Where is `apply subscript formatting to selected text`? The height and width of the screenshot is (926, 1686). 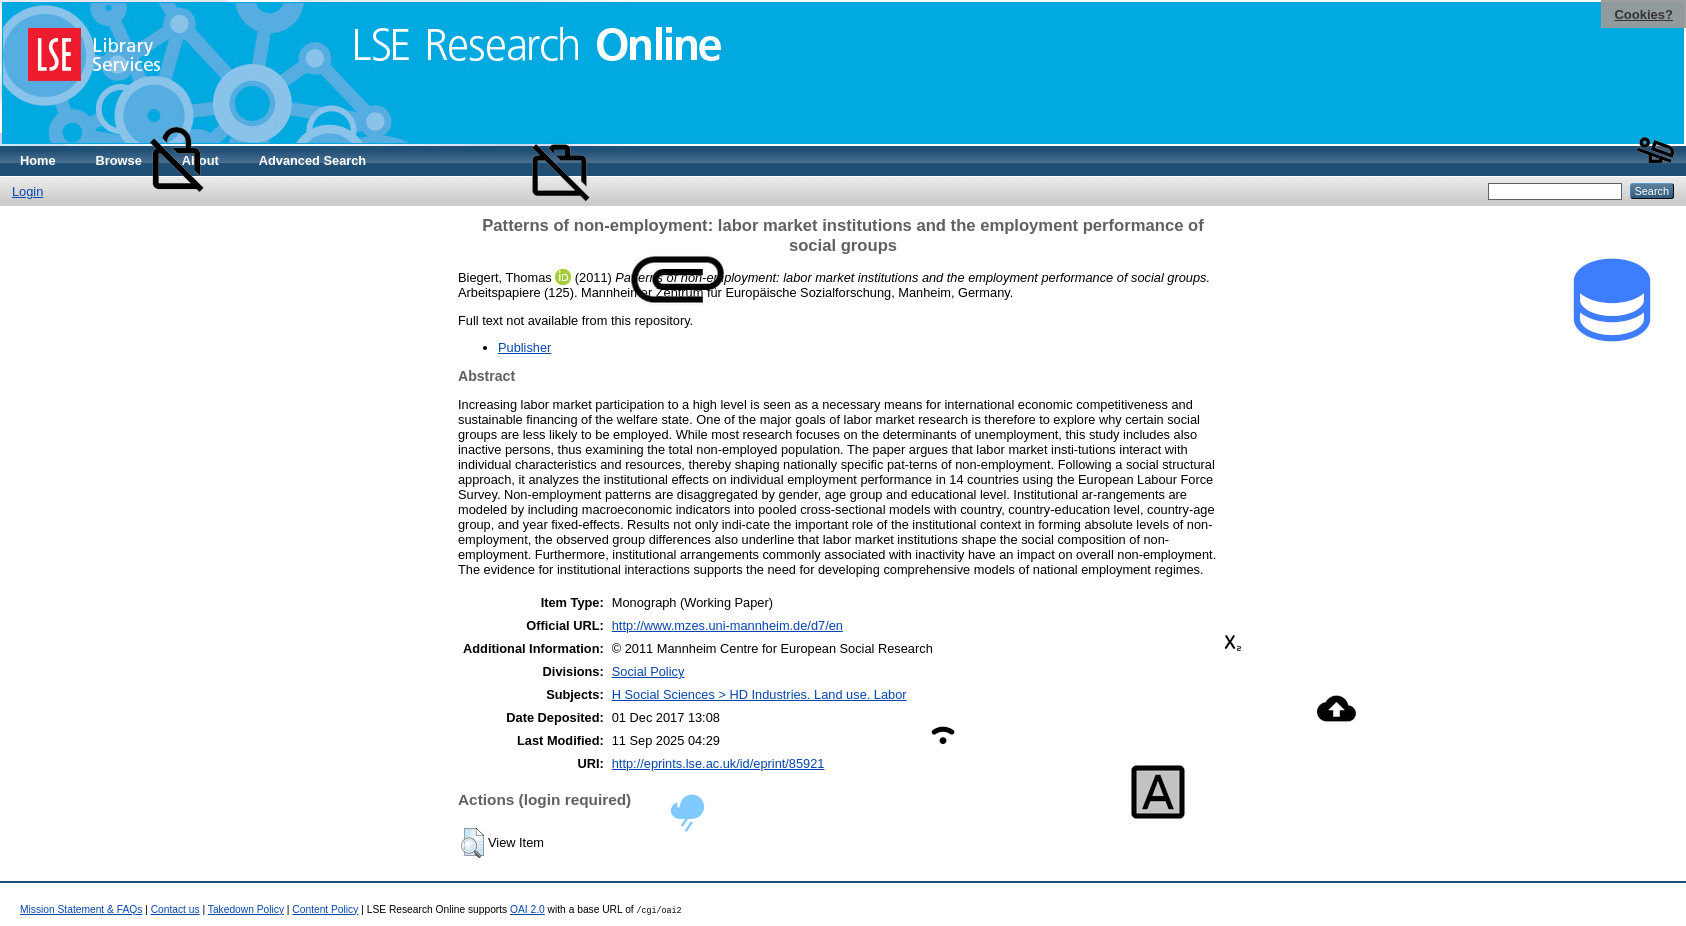
apply subscript formatting to selected text is located at coordinates (1230, 643).